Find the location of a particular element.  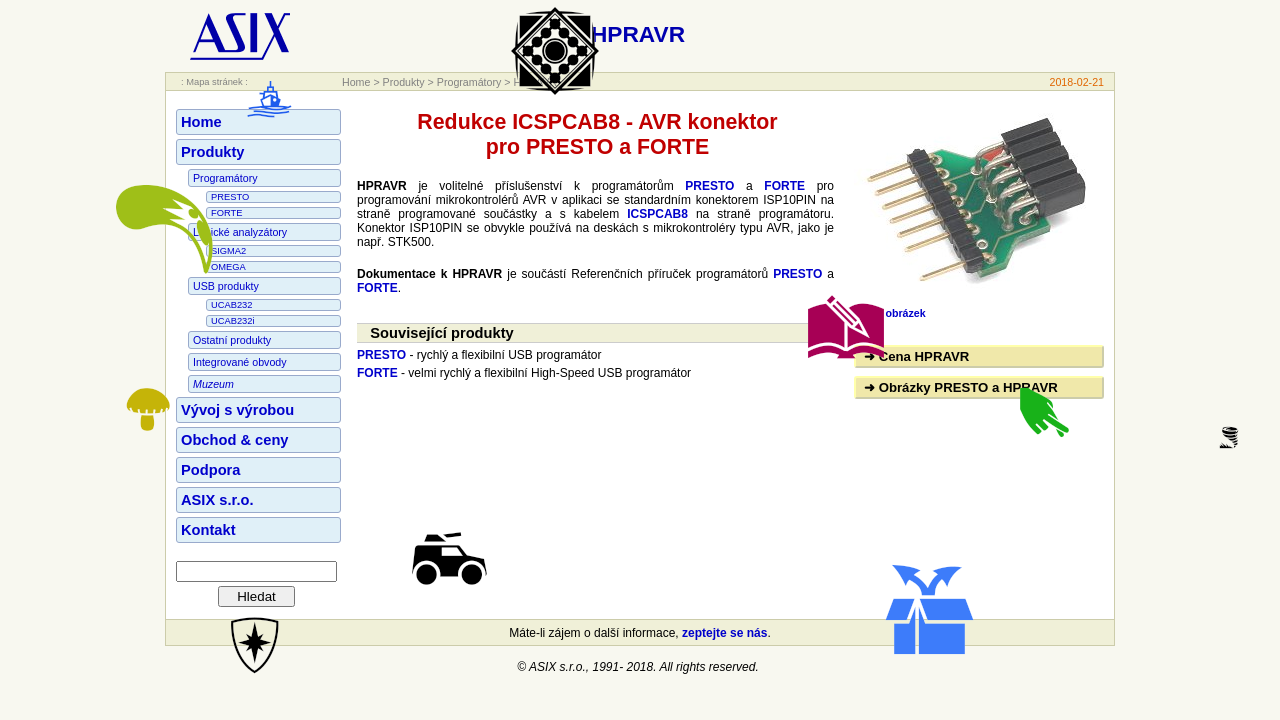

unpack or open a delivery is located at coordinates (929, 609).